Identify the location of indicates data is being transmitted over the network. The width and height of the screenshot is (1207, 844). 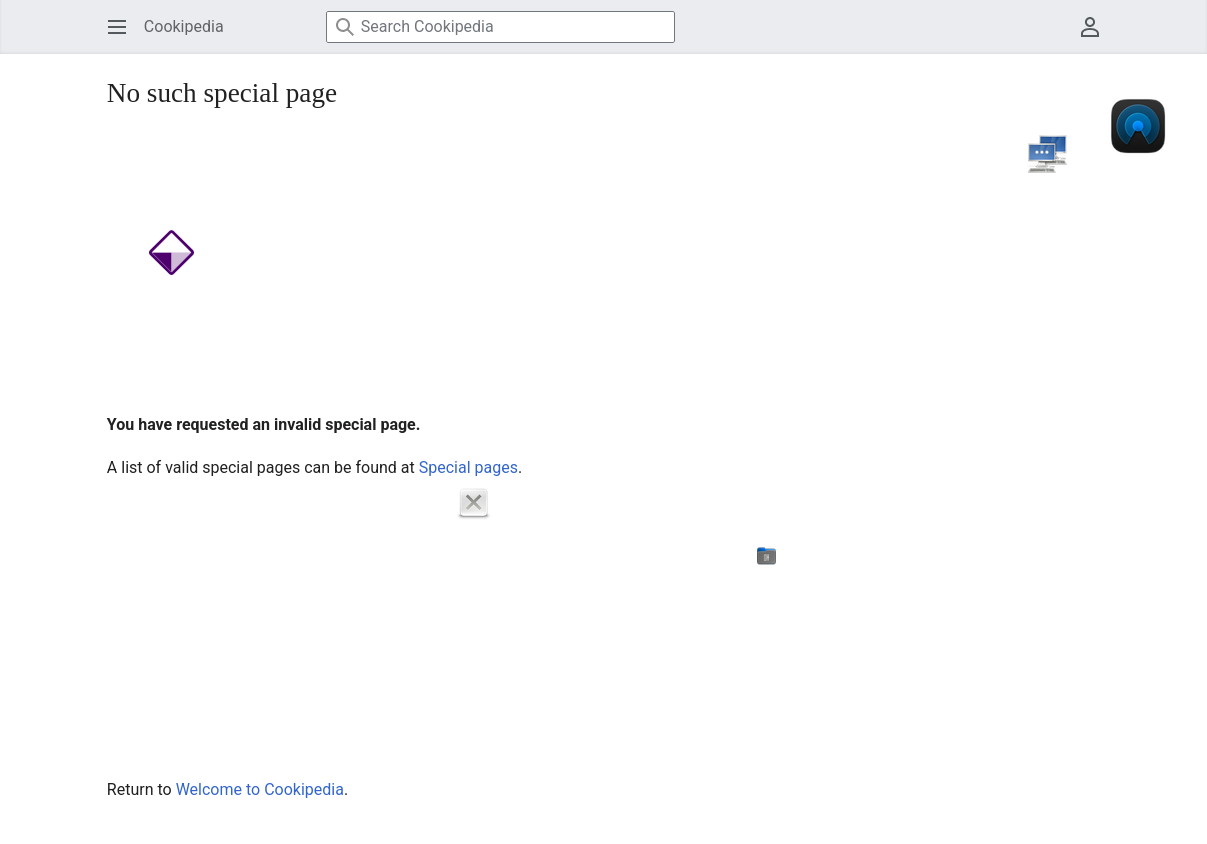
(1047, 154).